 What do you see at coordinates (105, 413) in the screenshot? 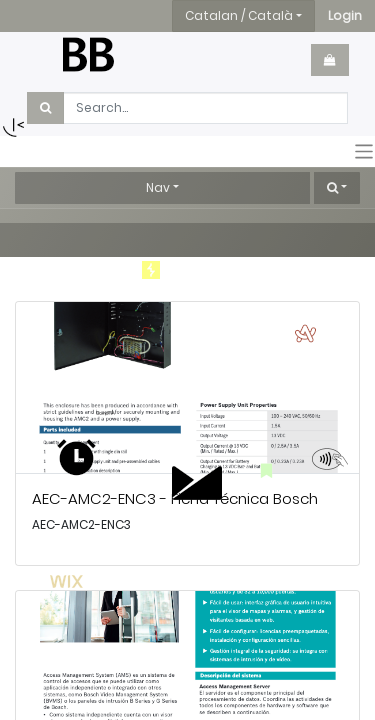
I see `CompTIA official logo` at bounding box center [105, 413].